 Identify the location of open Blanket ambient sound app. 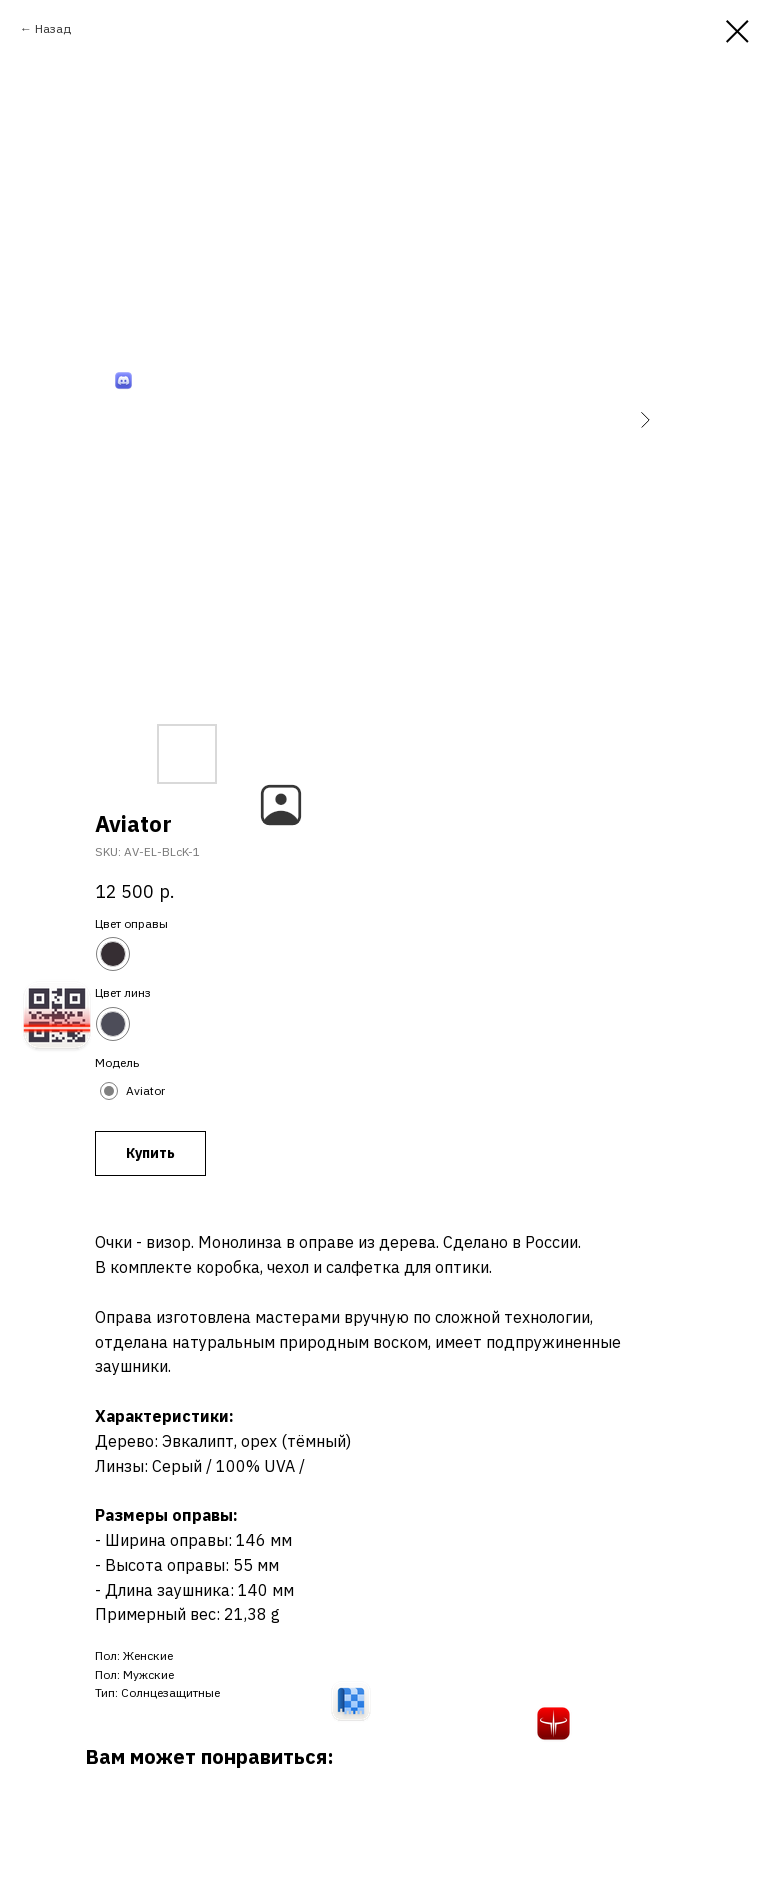
(351, 1701).